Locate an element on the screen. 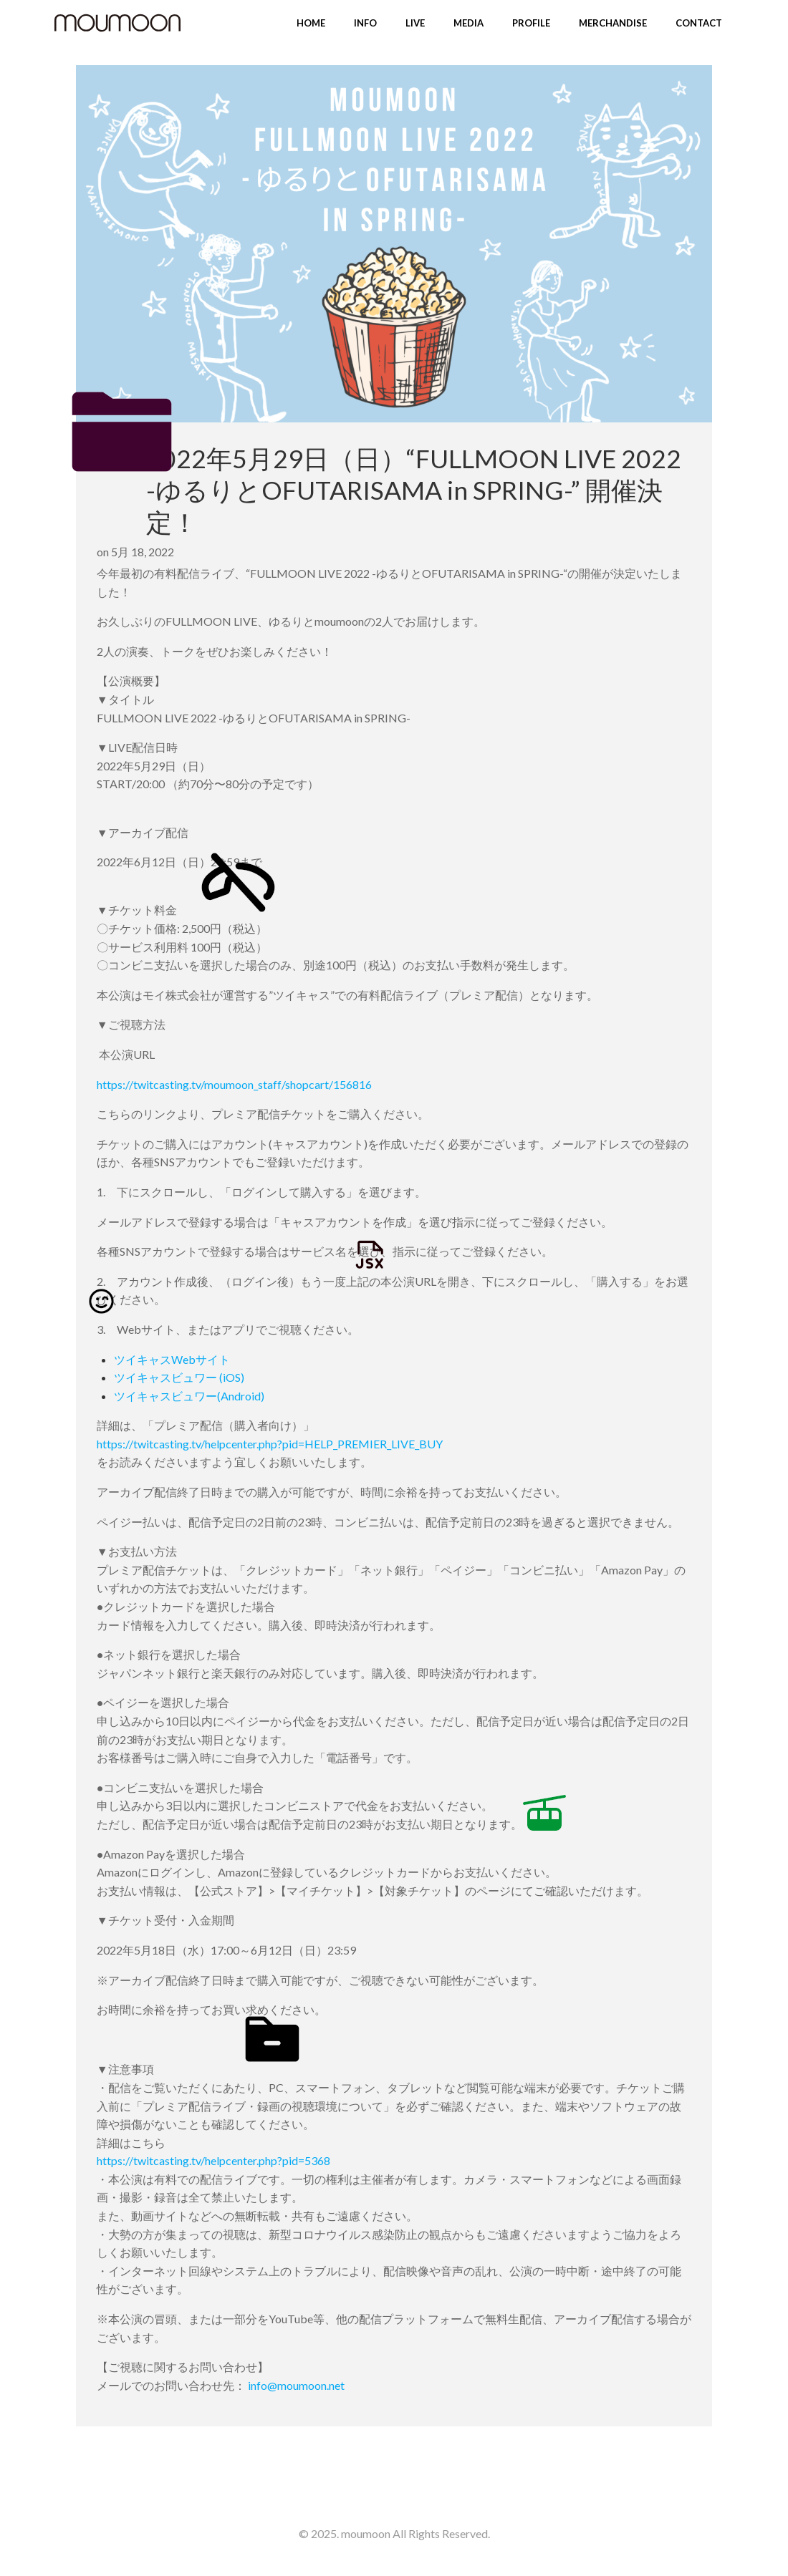 The image size is (788, 2576). insert a winking emoji or emoticon is located at coordinates (101, 1301).